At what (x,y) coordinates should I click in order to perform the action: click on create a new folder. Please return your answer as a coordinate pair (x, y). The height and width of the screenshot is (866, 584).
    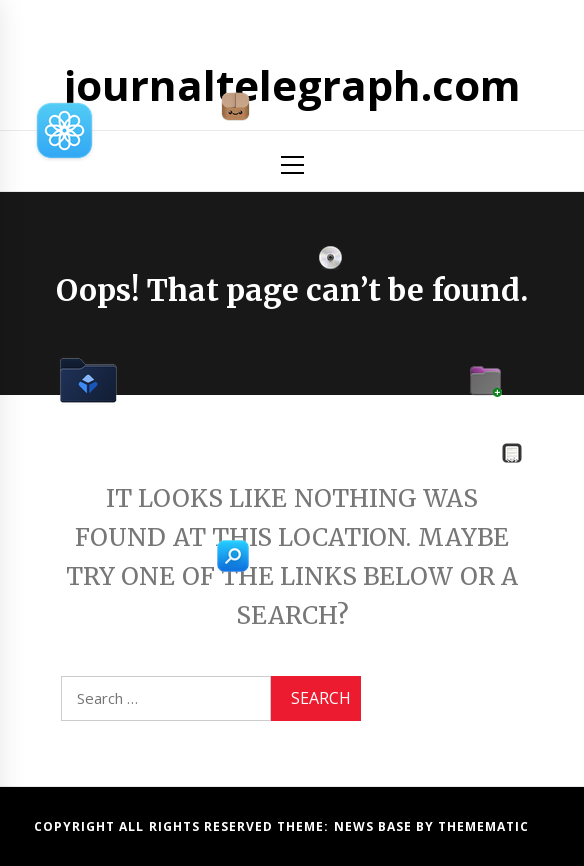
    Looking at the image, I should click on (485, 380).